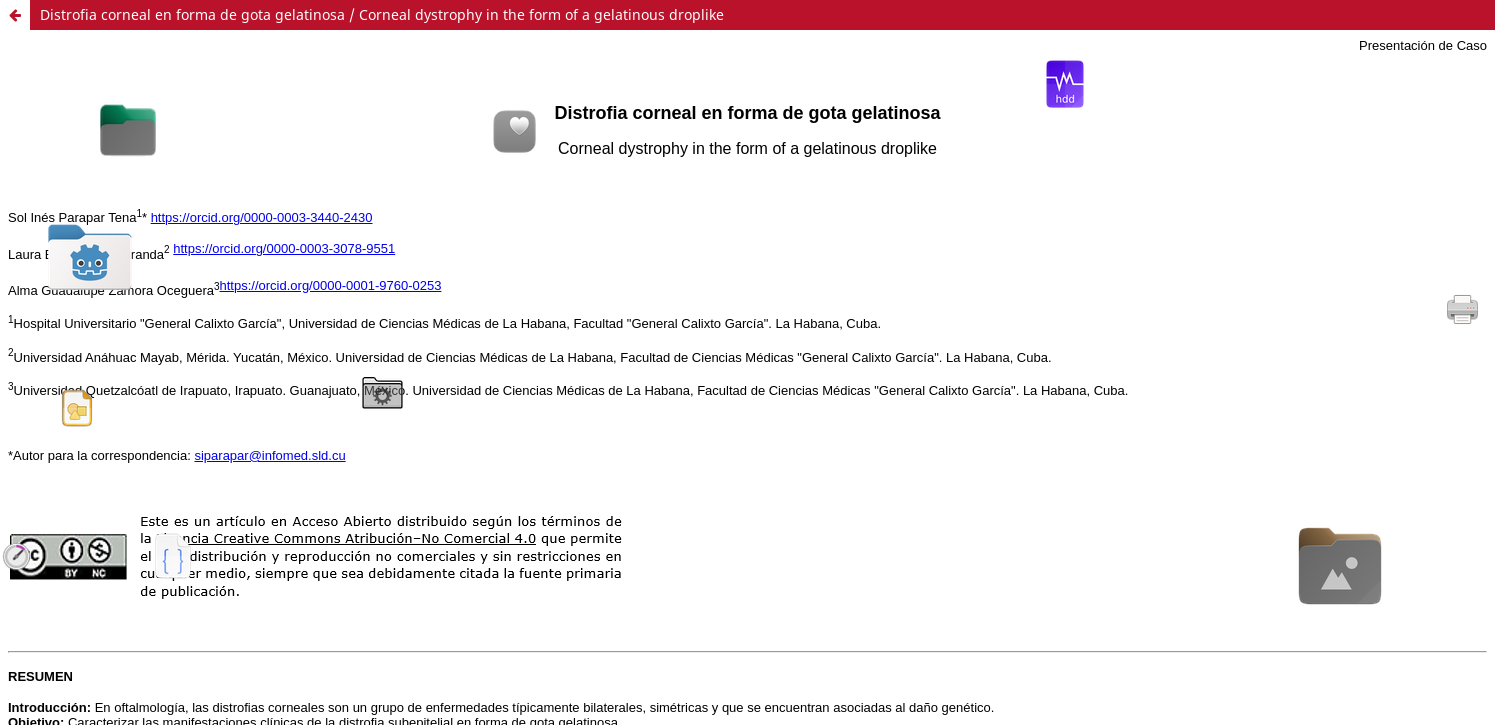 The image size is (1495, 725). What do you see at coordinates (1065, 84) in the screenshot?
I see `virtualbox hard disk drive file` at bounding box center [1065, 84].